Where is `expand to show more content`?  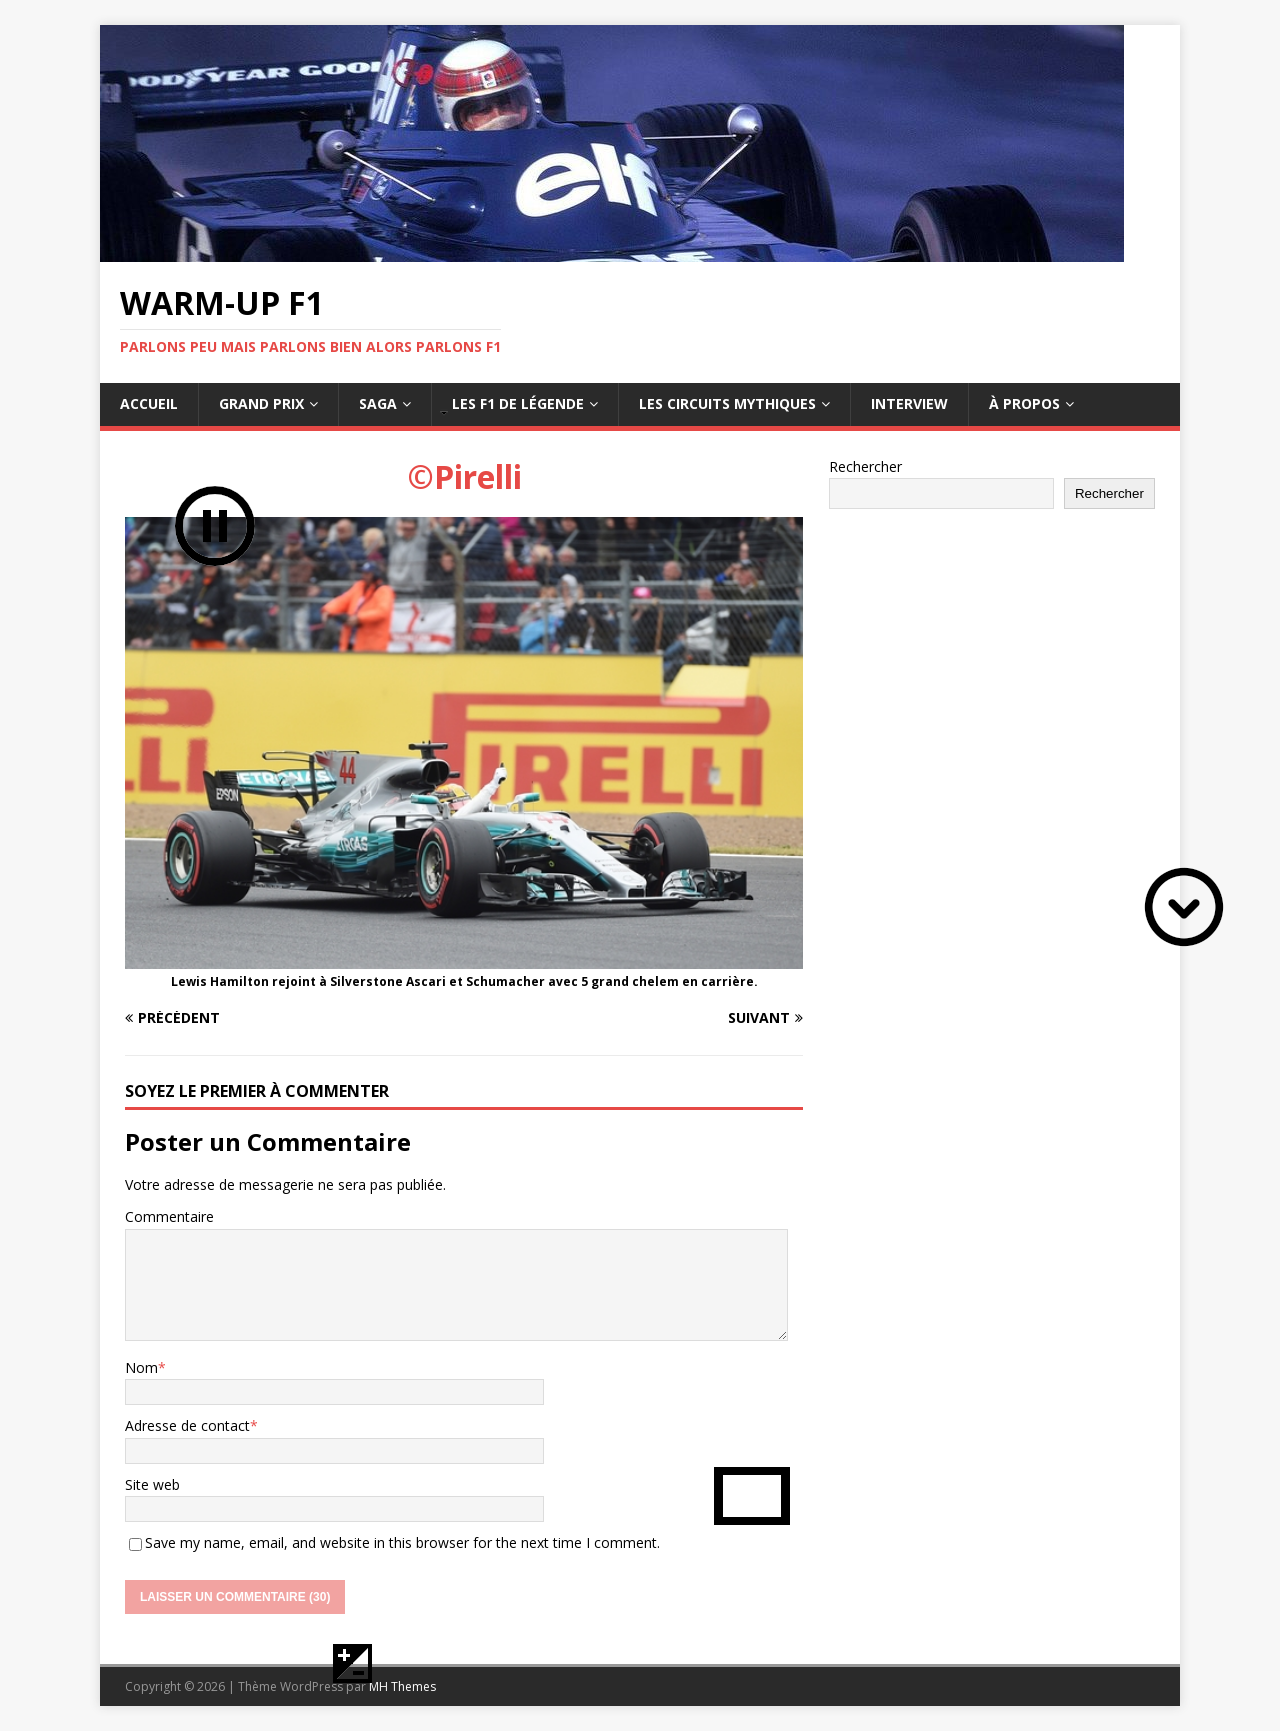 expand to show more content is located at coordinates (1184, 907).